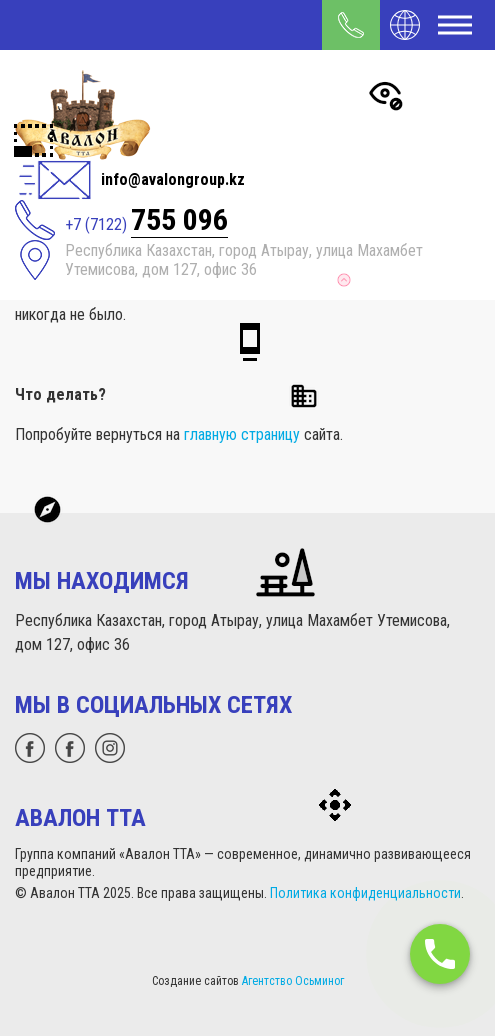  Describe the element at coordinates (344, 280) in the screenshot. I see `scroll up or return to top of page` at that location.